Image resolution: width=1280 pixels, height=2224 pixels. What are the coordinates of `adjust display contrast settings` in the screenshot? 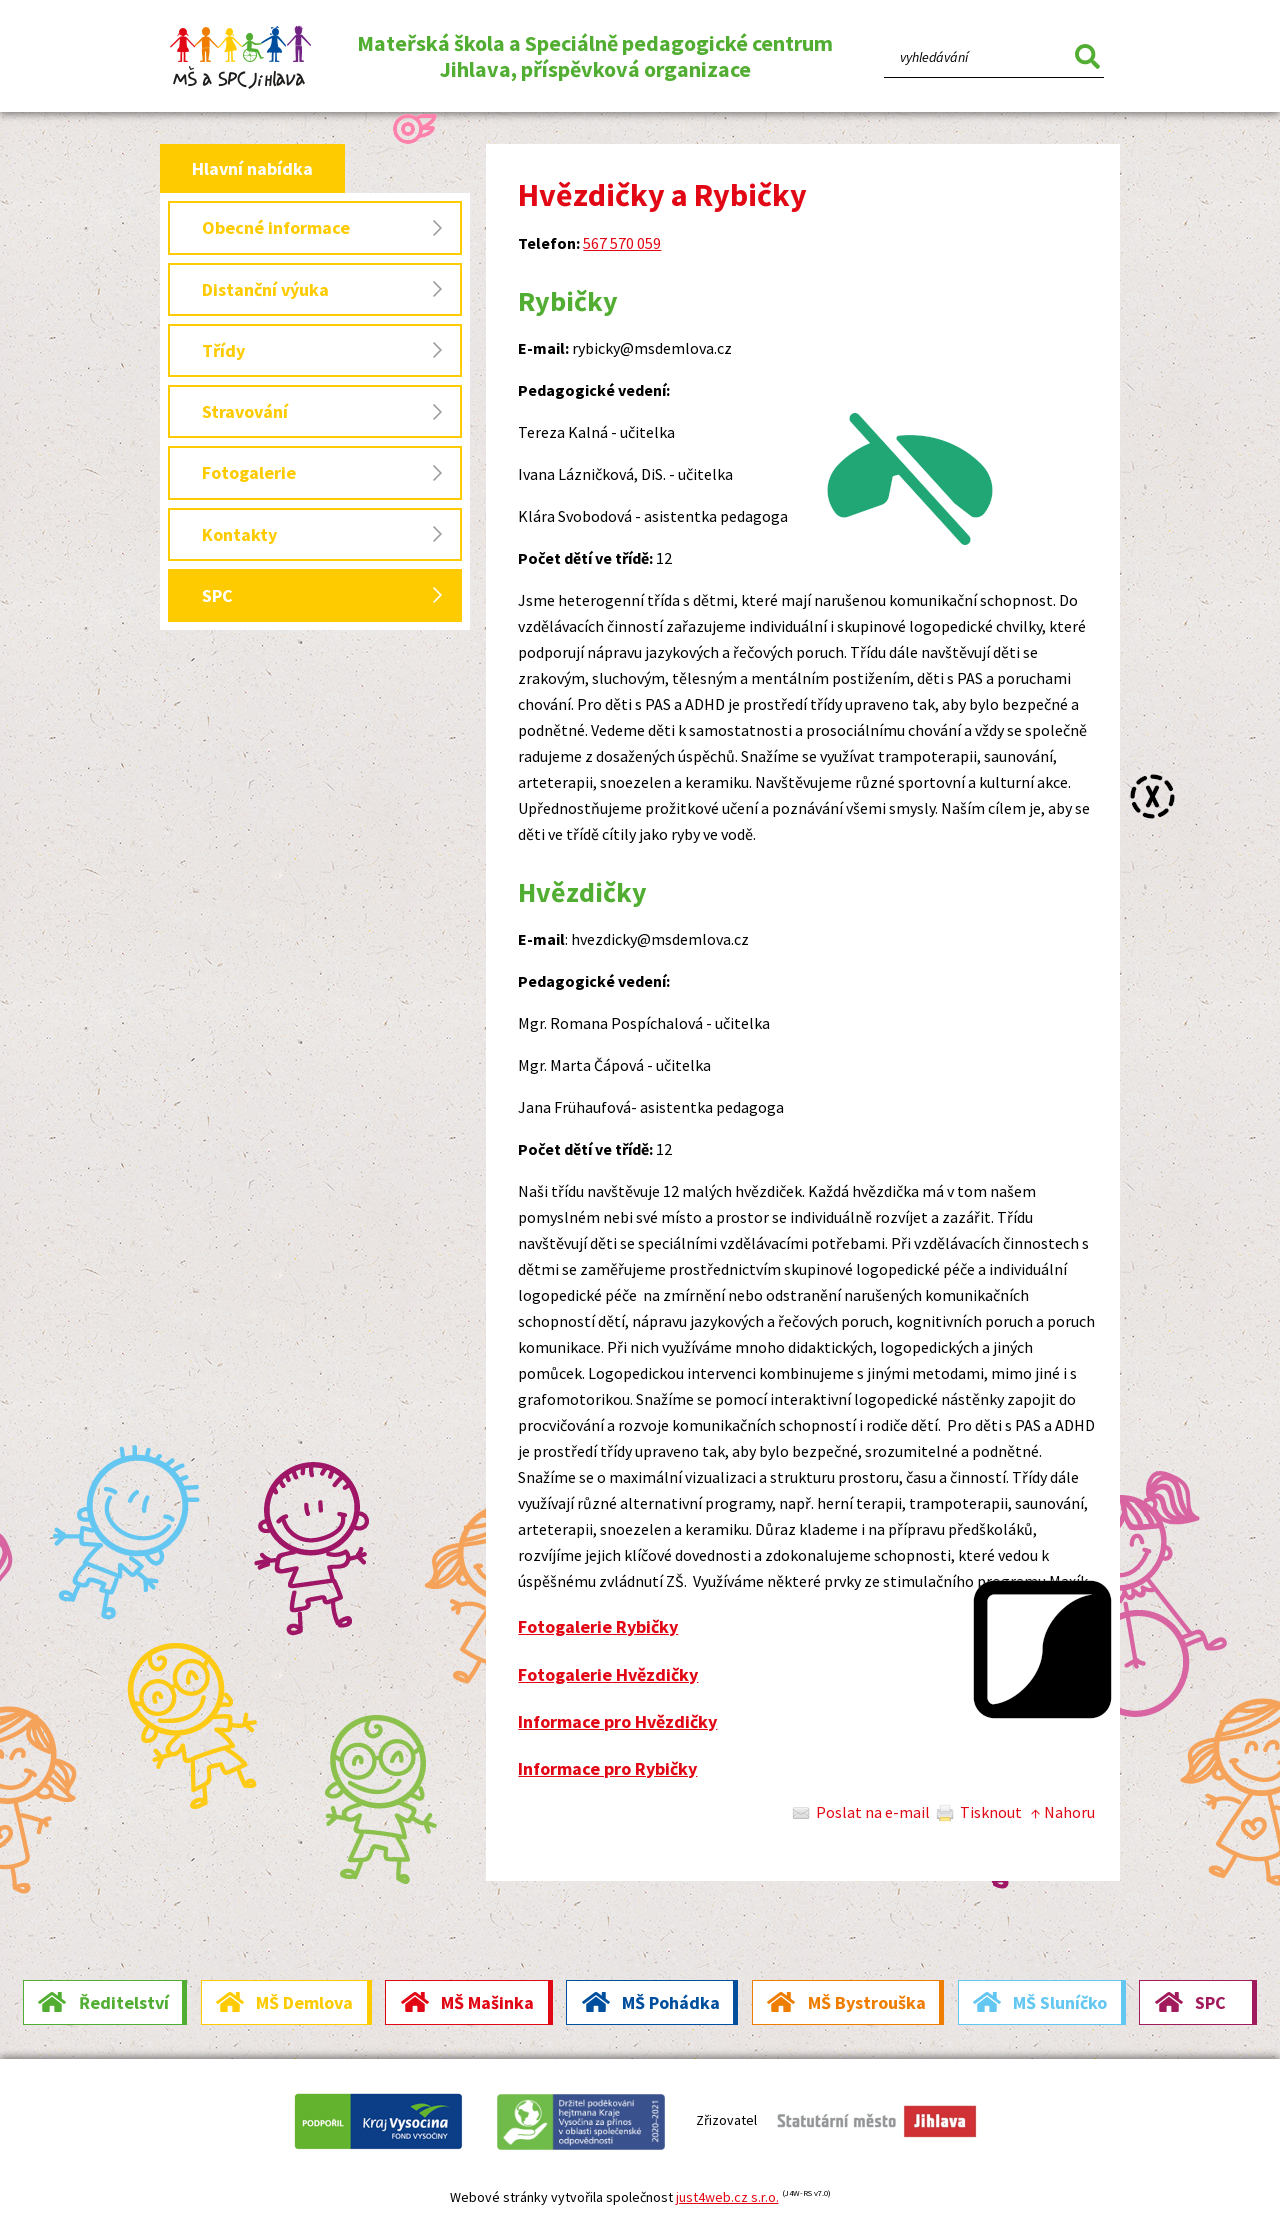 It's located at (1042, 1649).